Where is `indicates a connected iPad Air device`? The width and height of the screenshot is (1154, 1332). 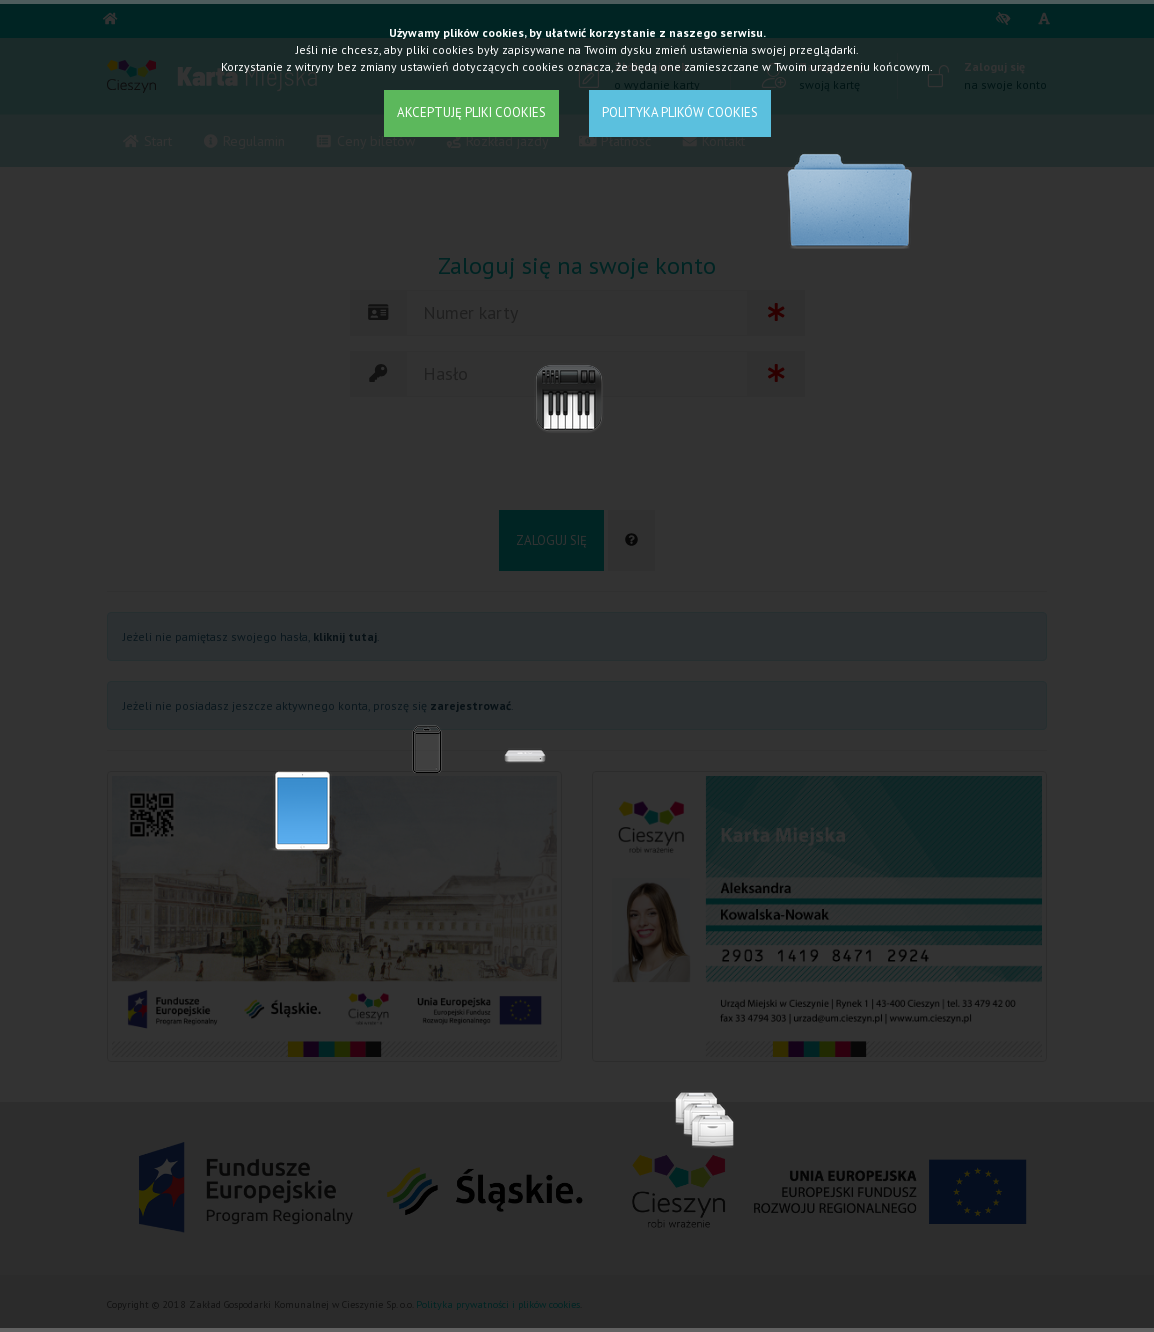 indicates a connected iPad Air device is located at coordinates (302, 811).